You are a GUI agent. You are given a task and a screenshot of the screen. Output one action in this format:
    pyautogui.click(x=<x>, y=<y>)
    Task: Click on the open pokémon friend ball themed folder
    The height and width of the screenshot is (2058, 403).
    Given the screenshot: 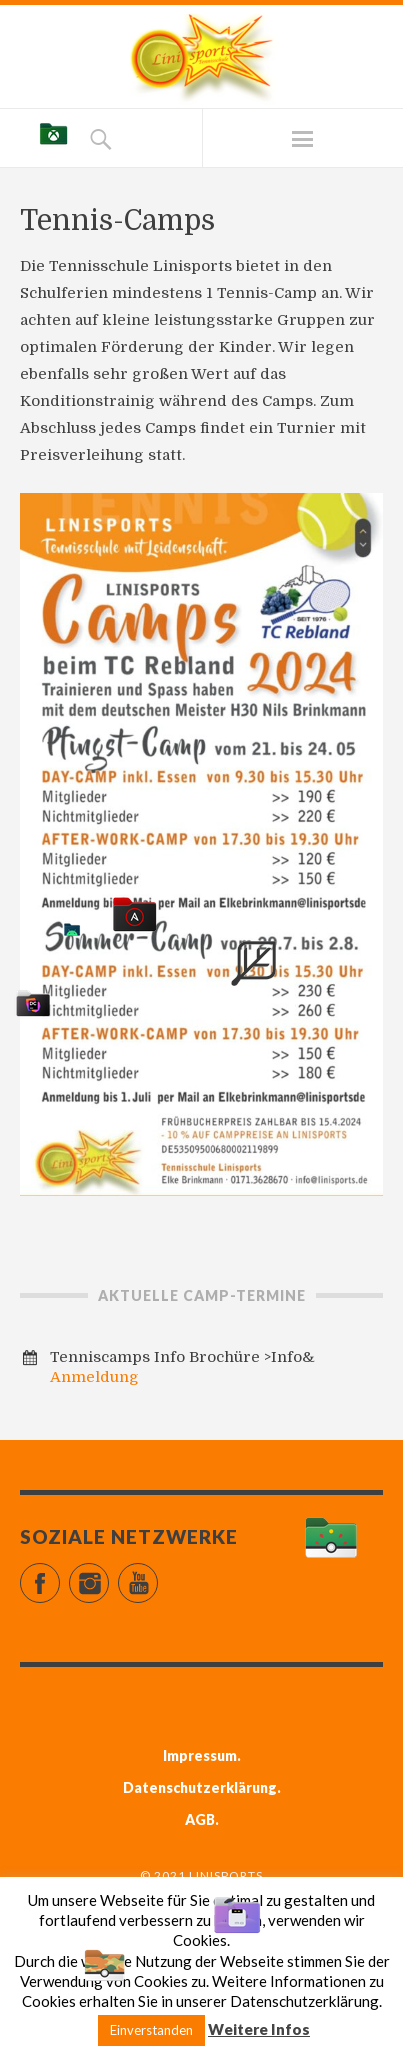 What is the action you would take?
    pyautogui.click(x=331, y=1539)
    